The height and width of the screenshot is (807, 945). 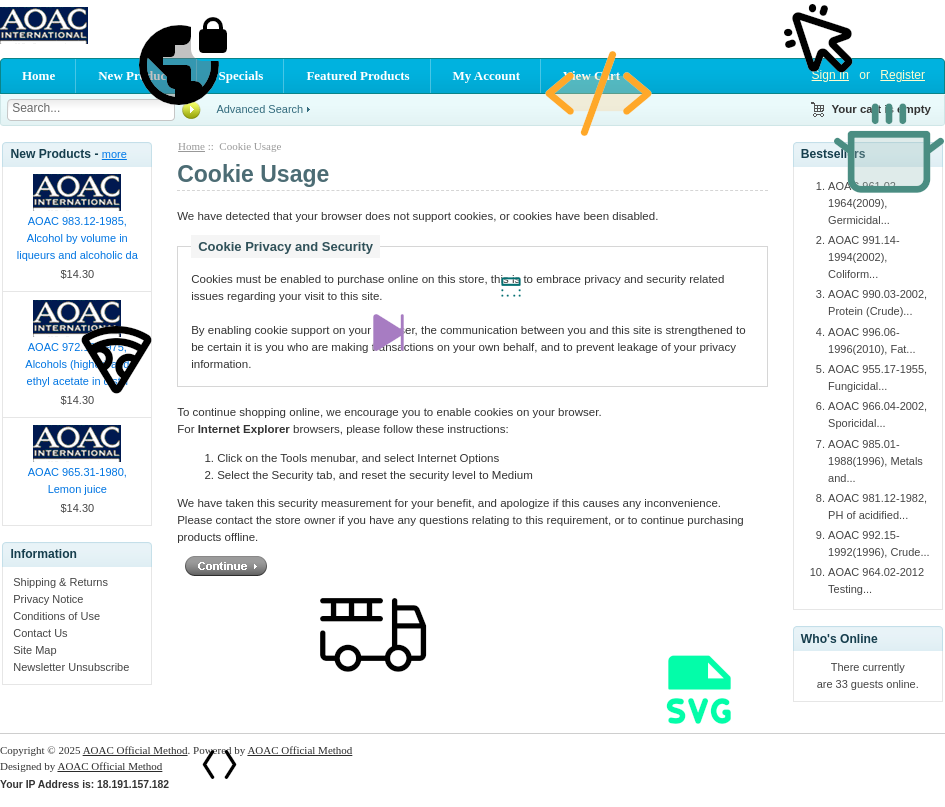 What do you see at coordinates (699, 692) in the screenshot?
I see `an SVG file type indicator` at bounding box center [699, 692].